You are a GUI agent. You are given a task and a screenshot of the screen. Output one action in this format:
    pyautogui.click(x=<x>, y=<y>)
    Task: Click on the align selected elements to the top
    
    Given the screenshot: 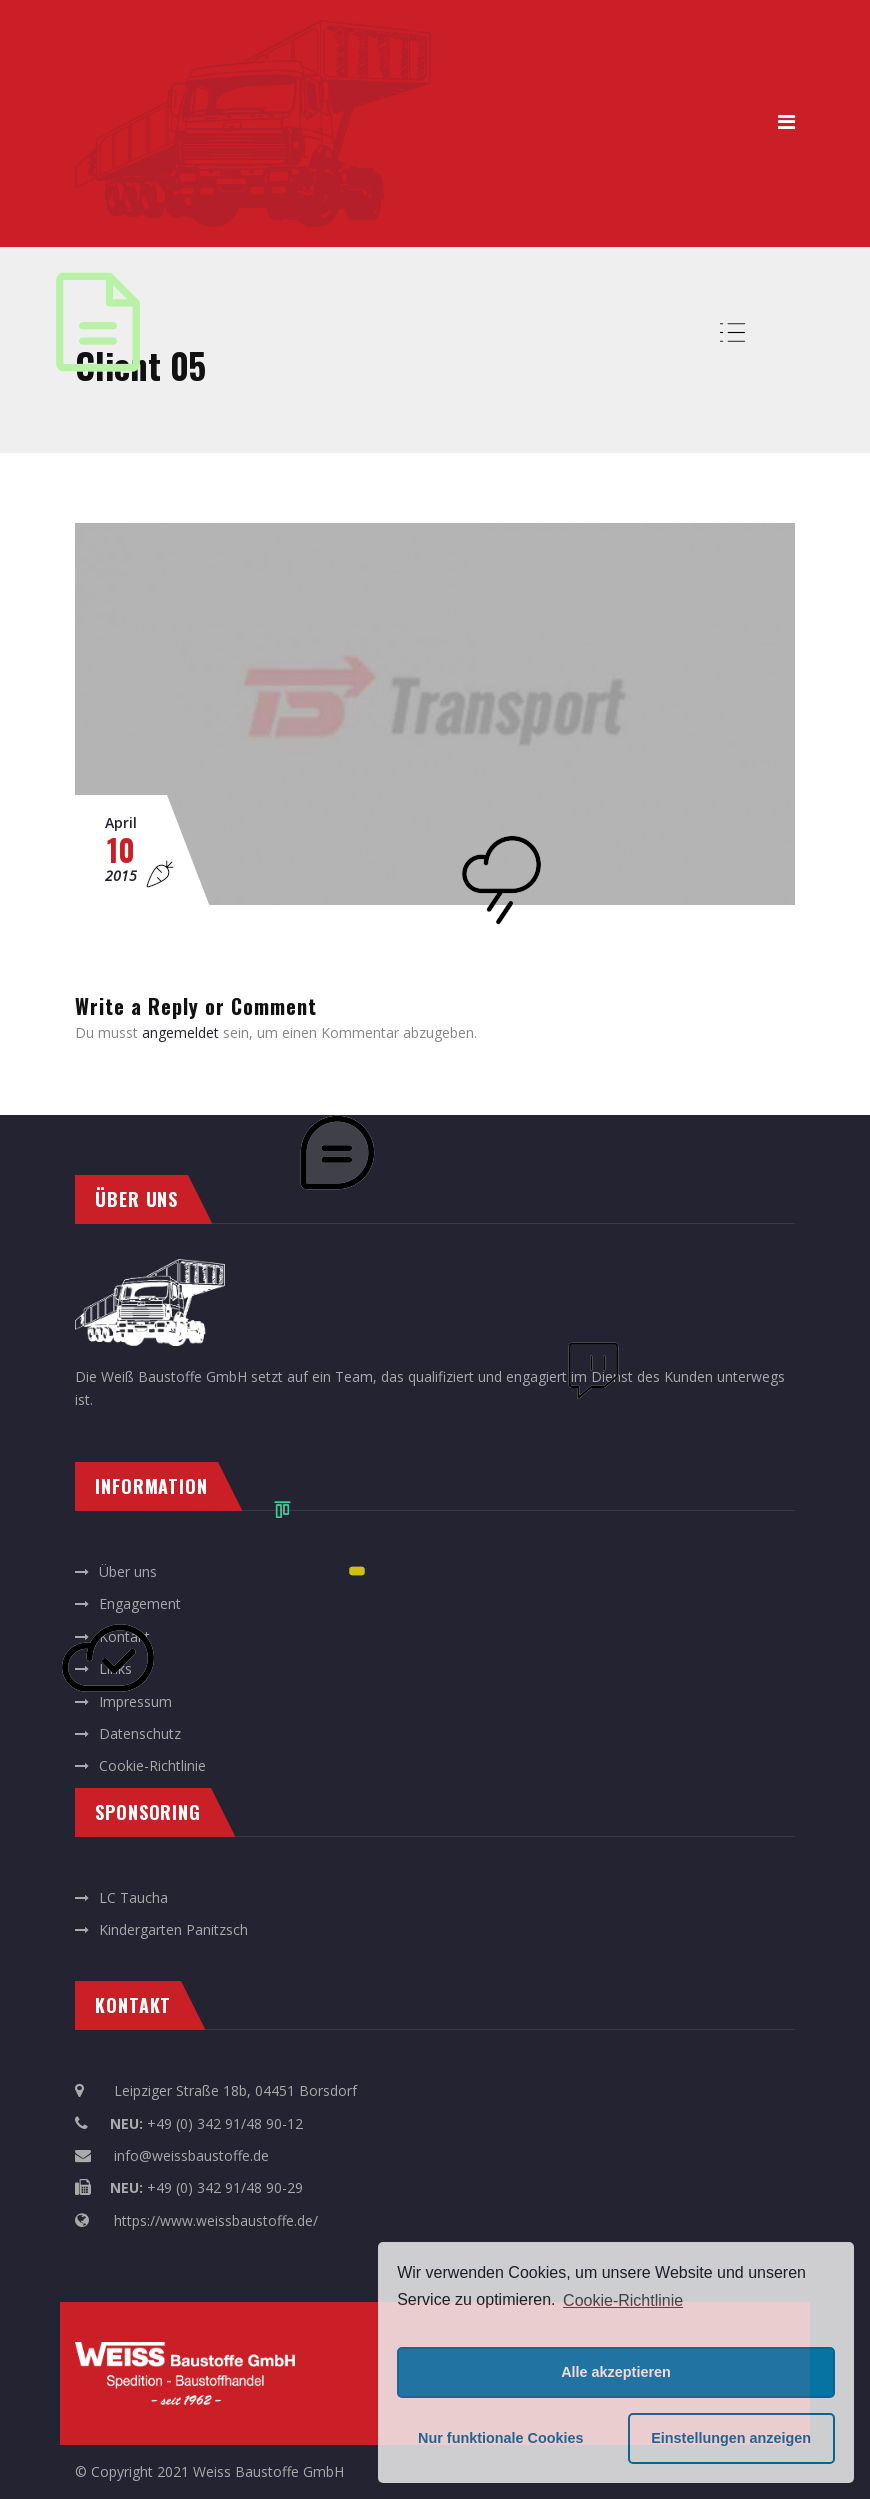 What is the action you would take?
    pyautogui.click(x=282, y=1509)
    